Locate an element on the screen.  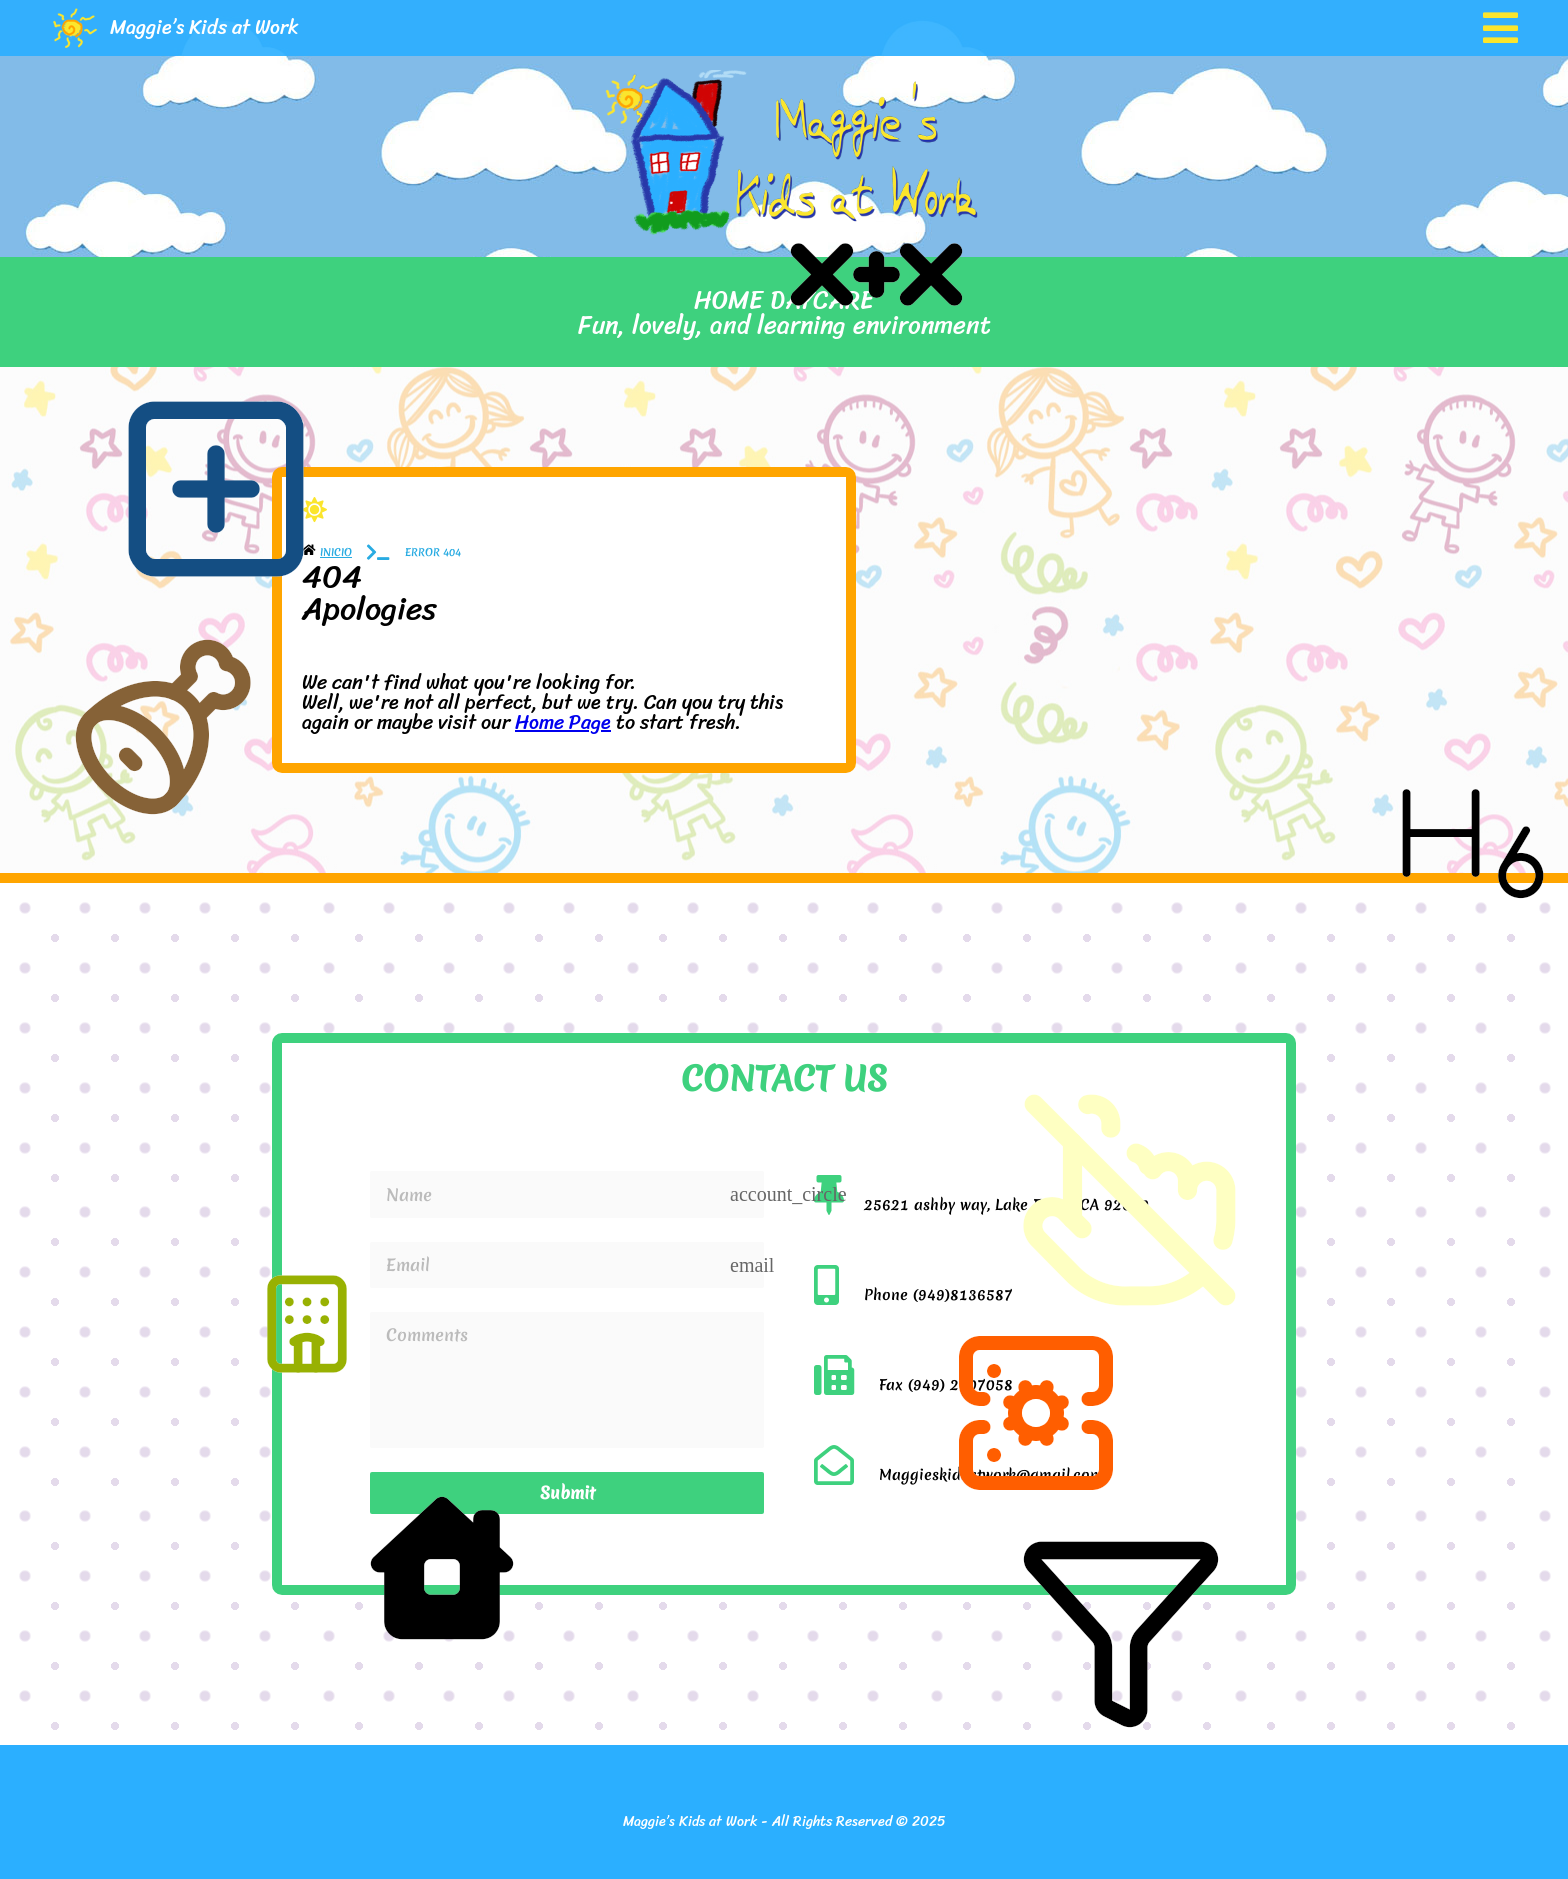
food or dining category is located at coordinates (162, 728).